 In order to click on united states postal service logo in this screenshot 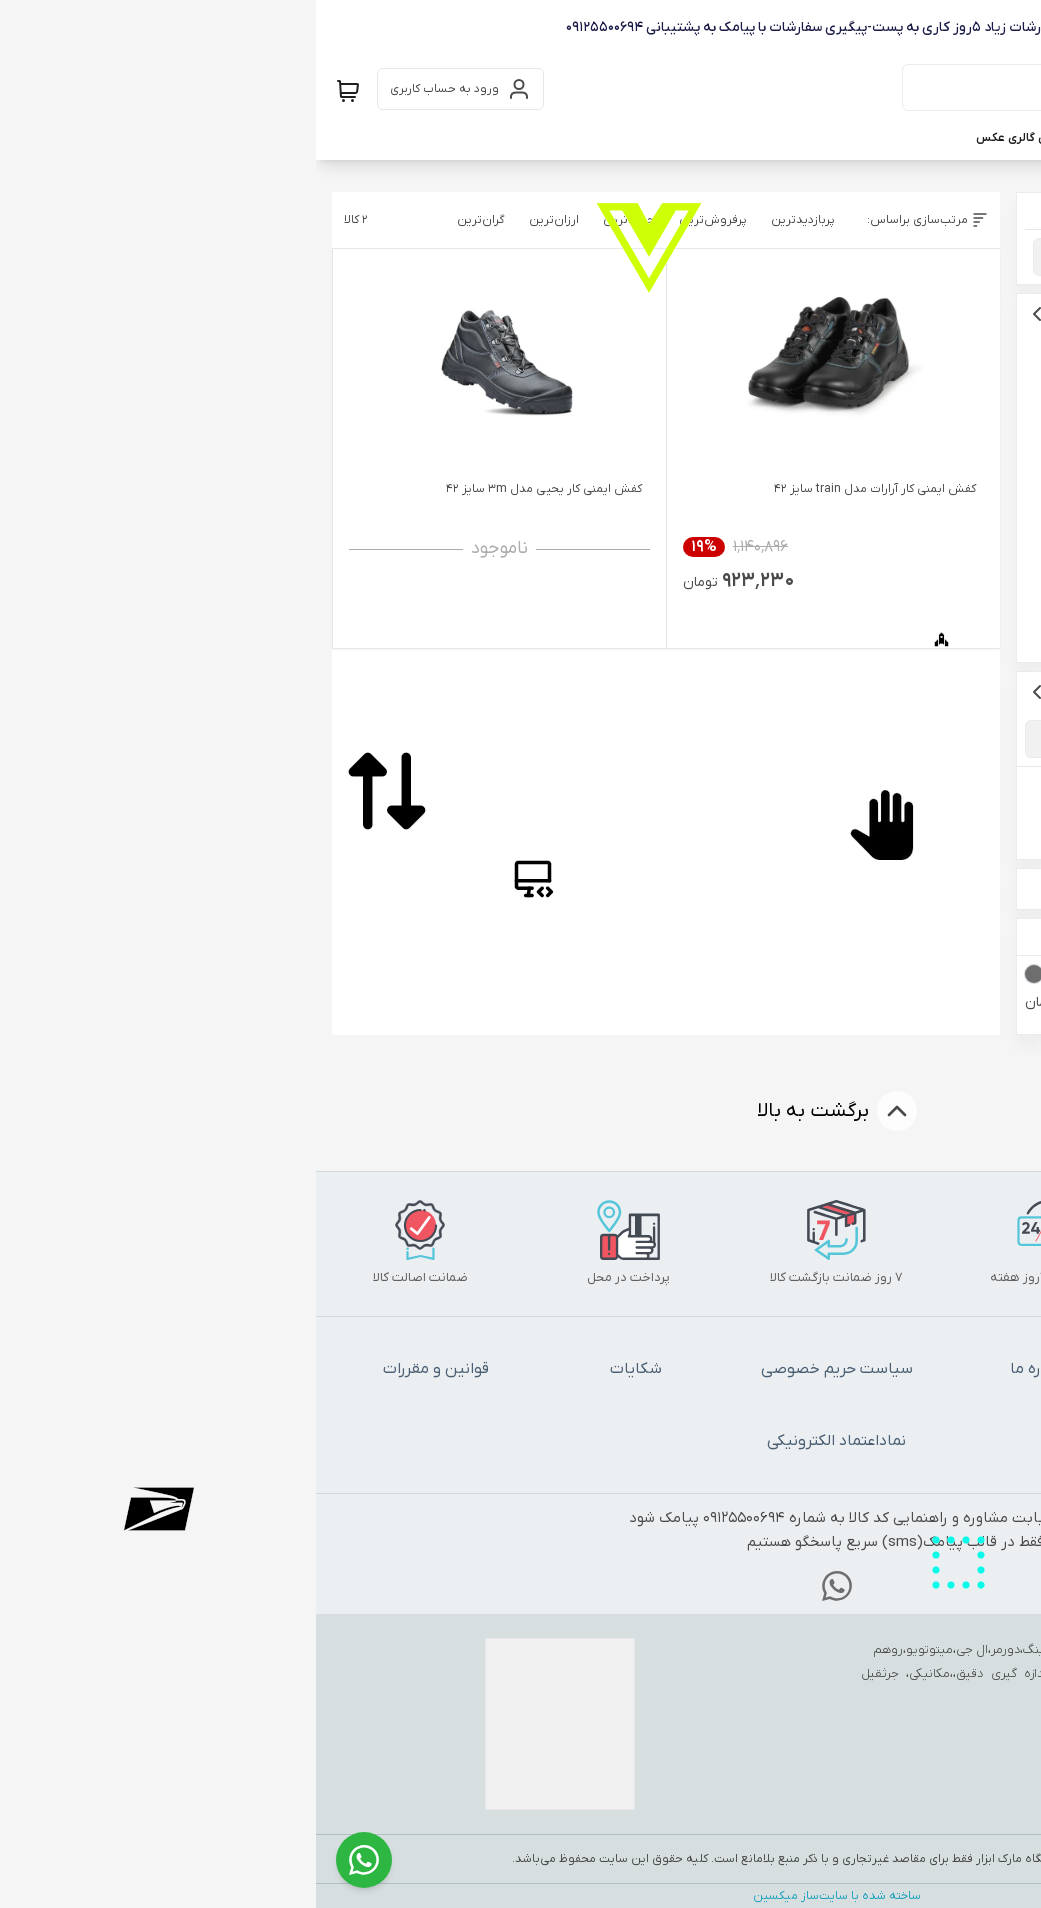, I will do `click(159, 1509)`.